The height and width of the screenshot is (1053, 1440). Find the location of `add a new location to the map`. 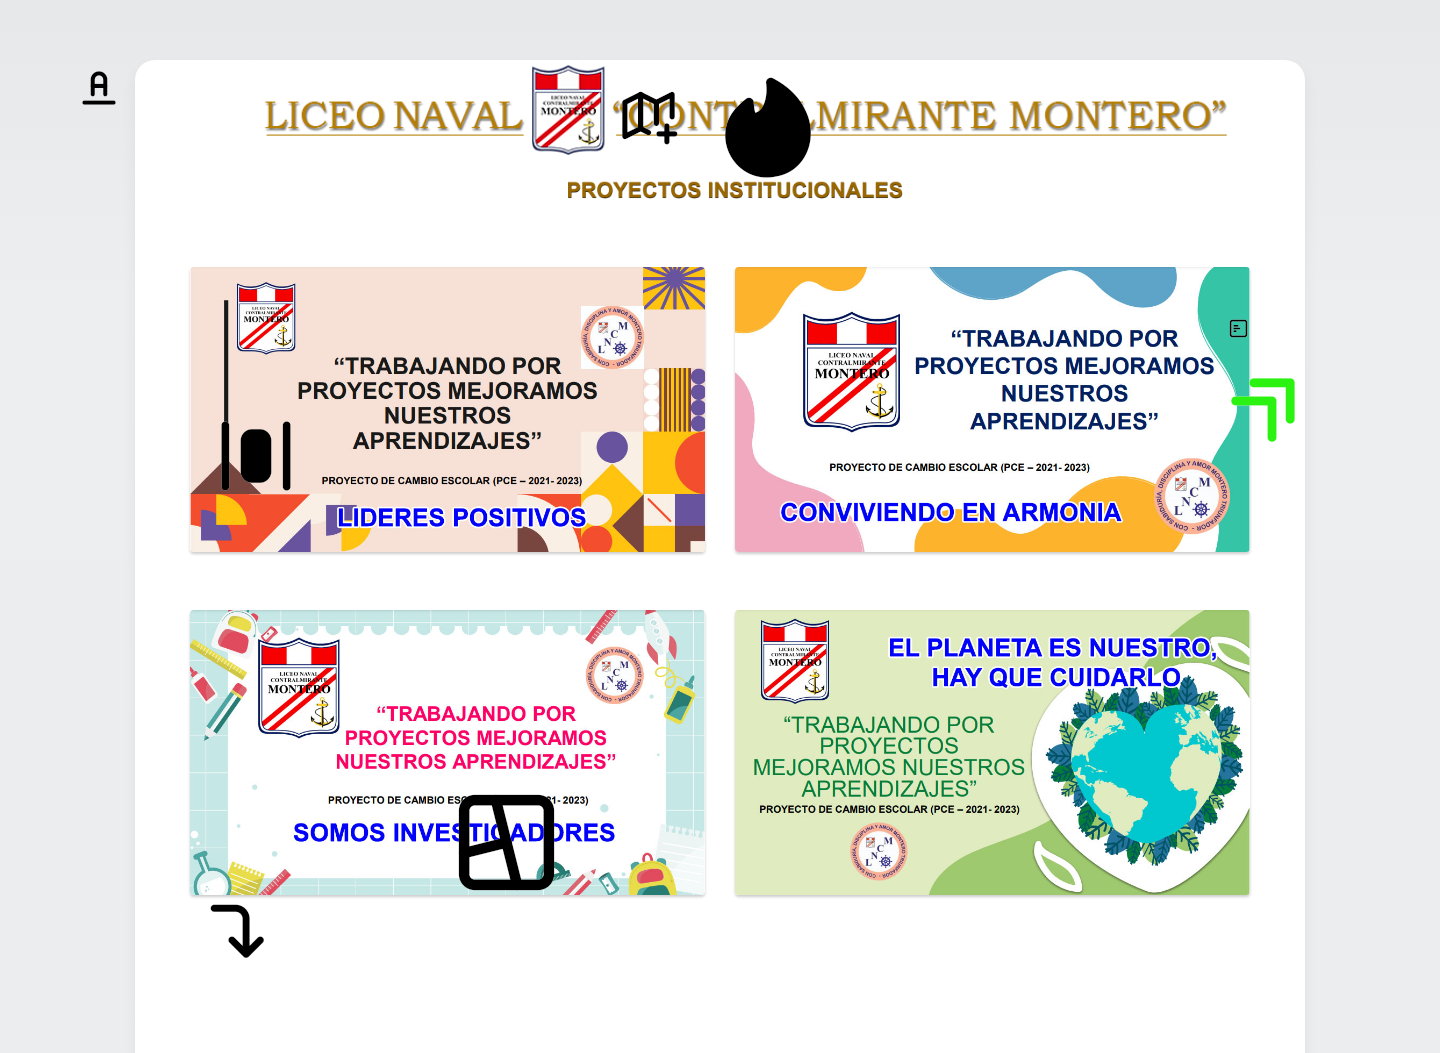

add a new location to the map is located at coordinates (648, 115).